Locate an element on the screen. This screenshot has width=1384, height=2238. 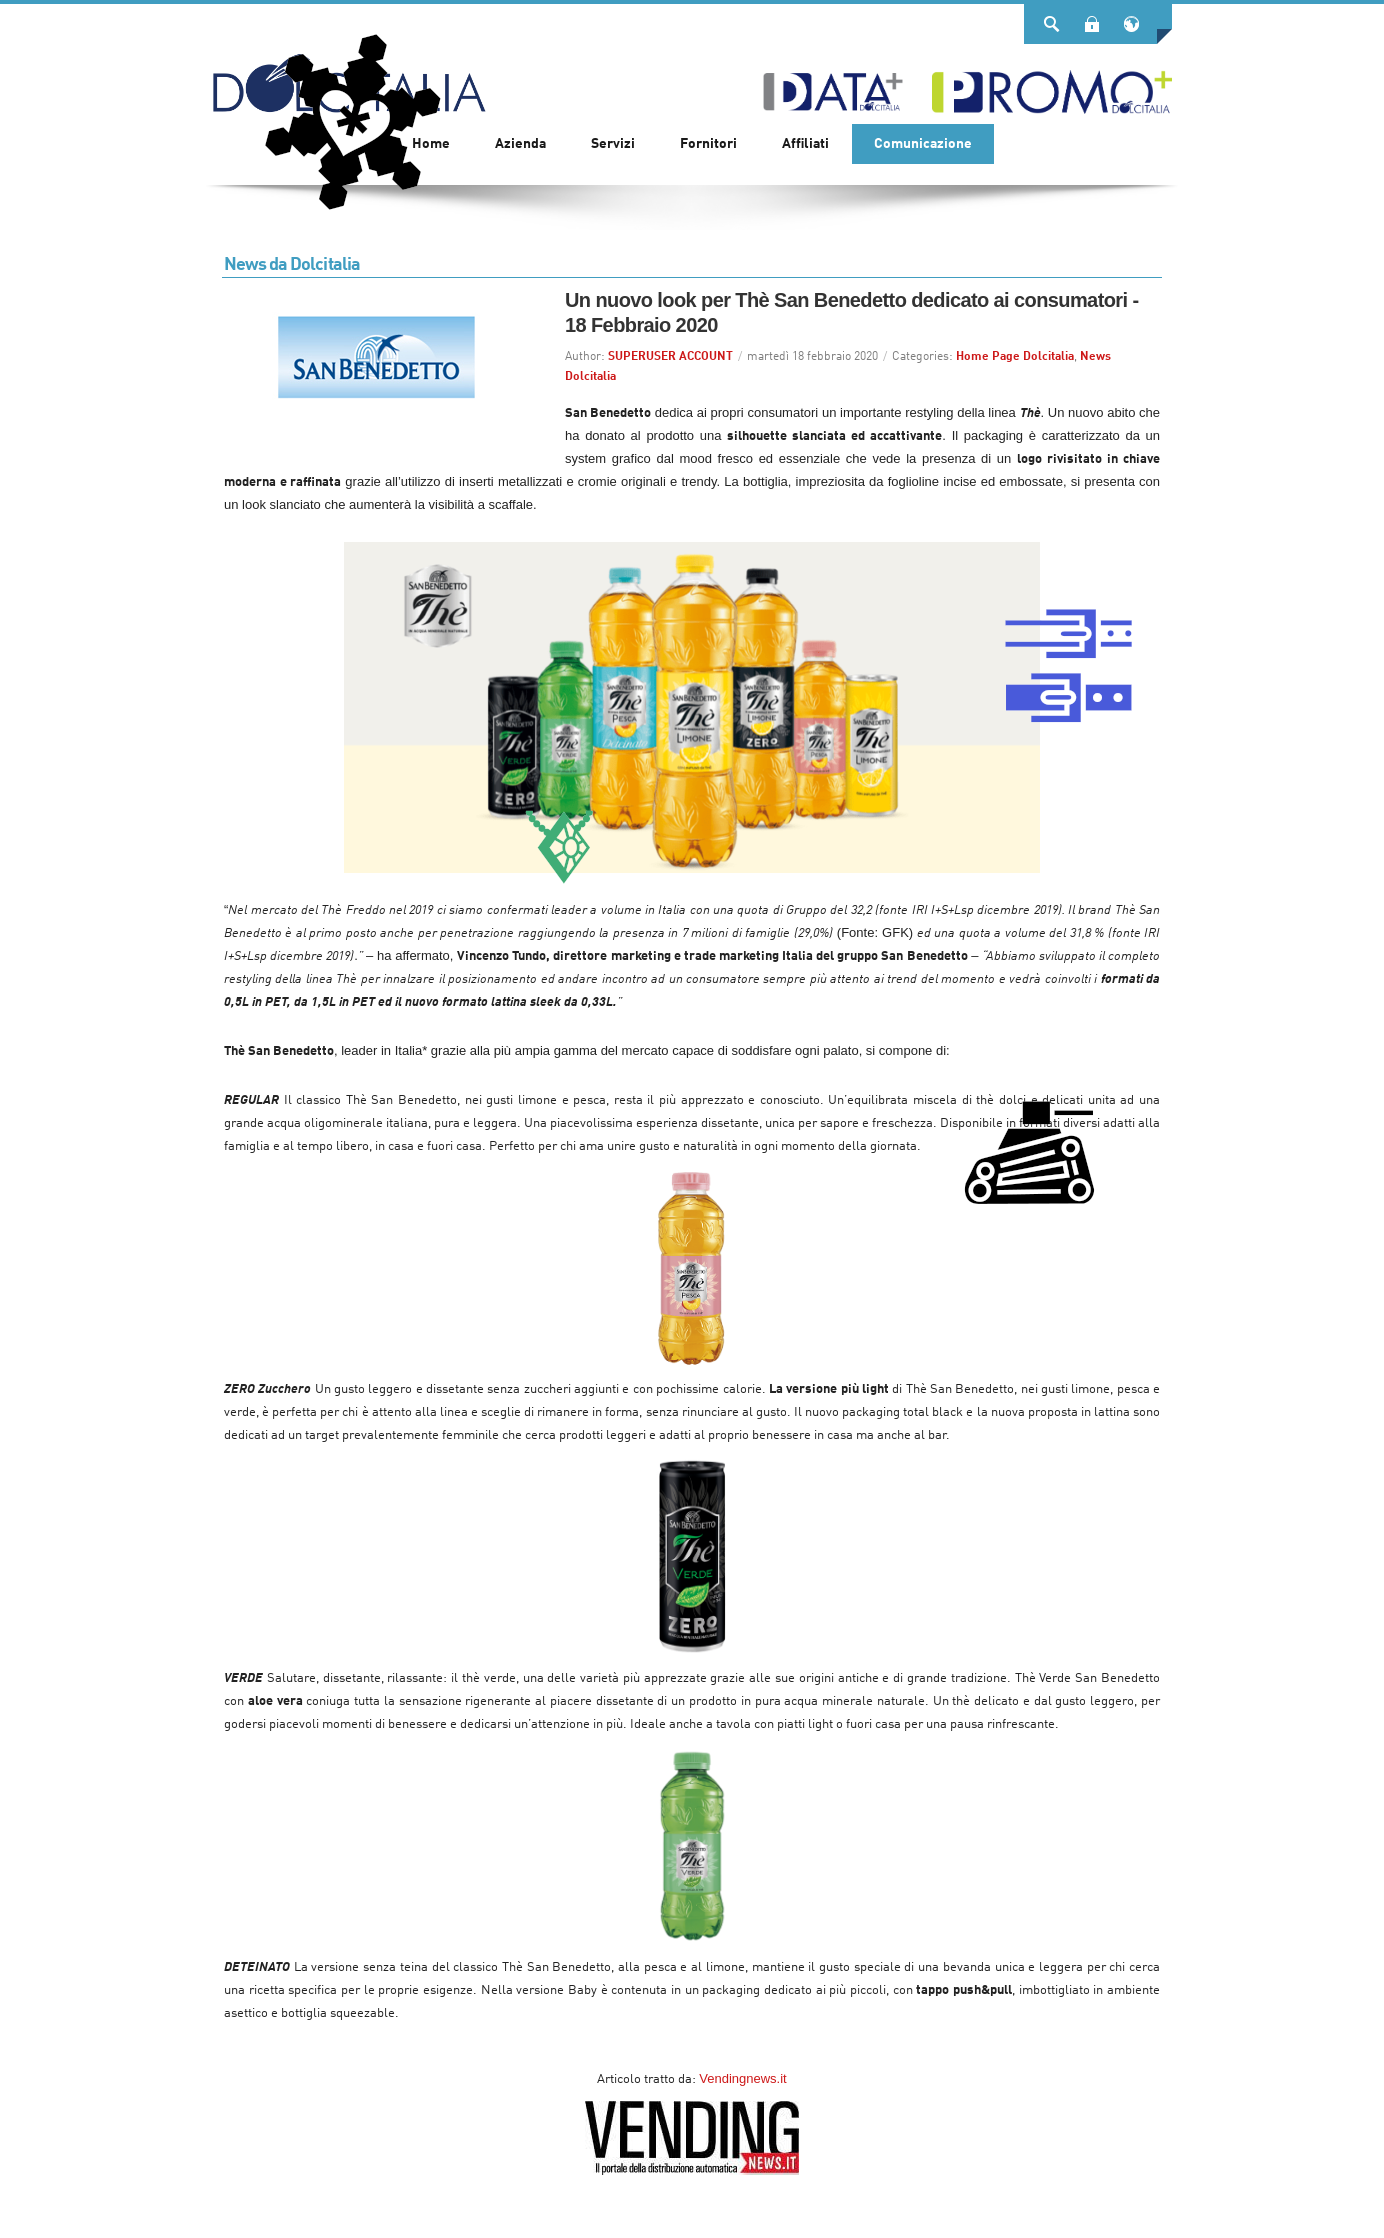
indicates a frozen or cold status effect in gameplay is located at coordinates (353, 122).